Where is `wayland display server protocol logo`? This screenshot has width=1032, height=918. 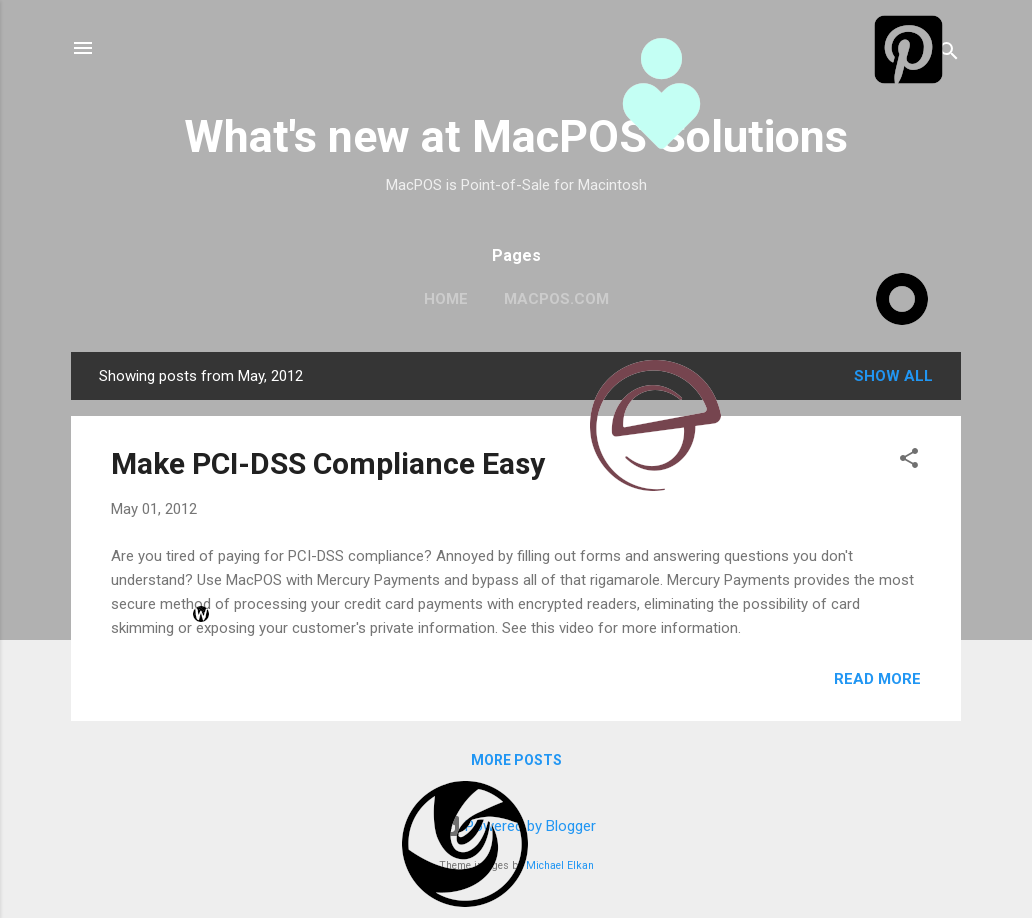 wayland display server protocol logo is located at coordinates (201, 614).